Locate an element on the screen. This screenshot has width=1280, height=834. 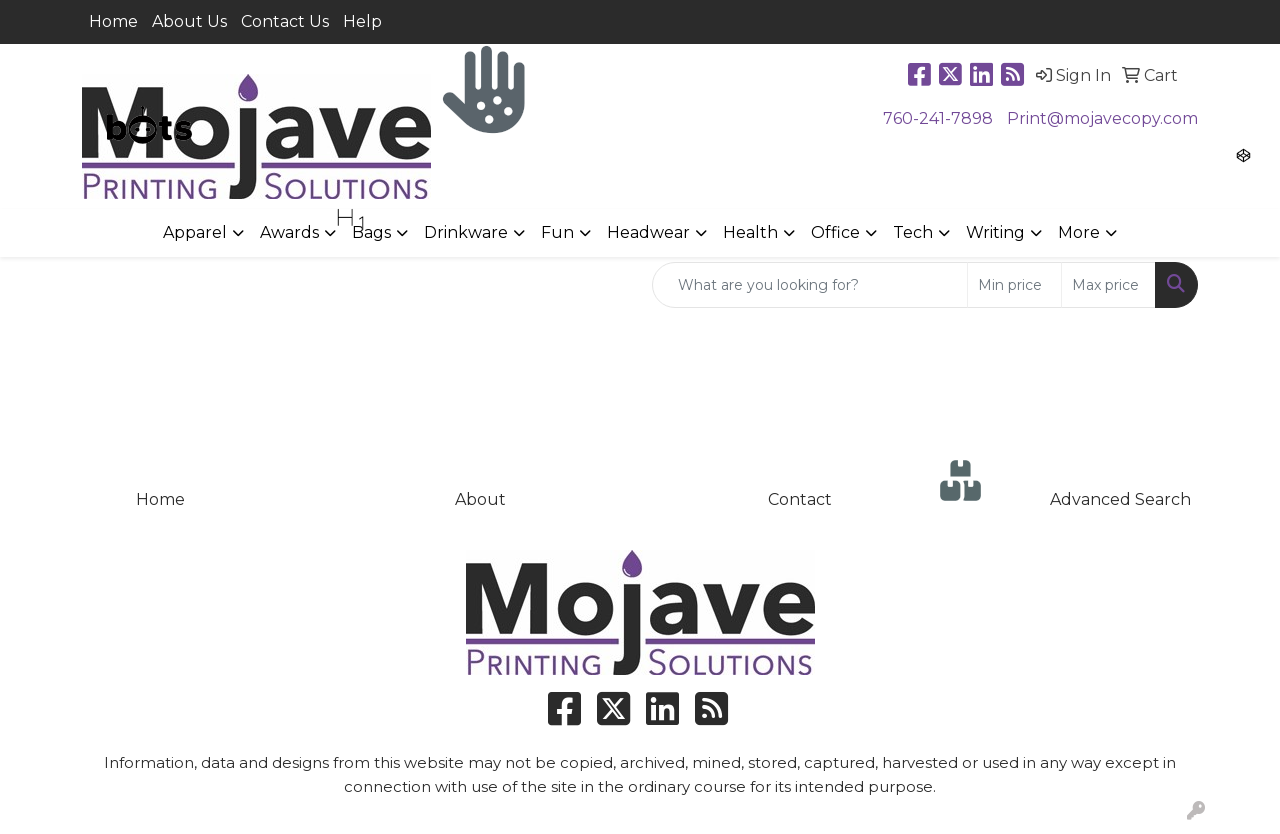
indicates a skin condition or allergy warning is located at coordinates (486, 89).